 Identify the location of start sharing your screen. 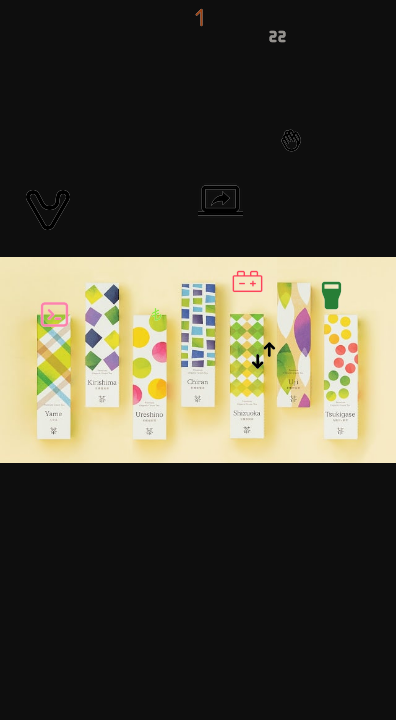
(220, 200).